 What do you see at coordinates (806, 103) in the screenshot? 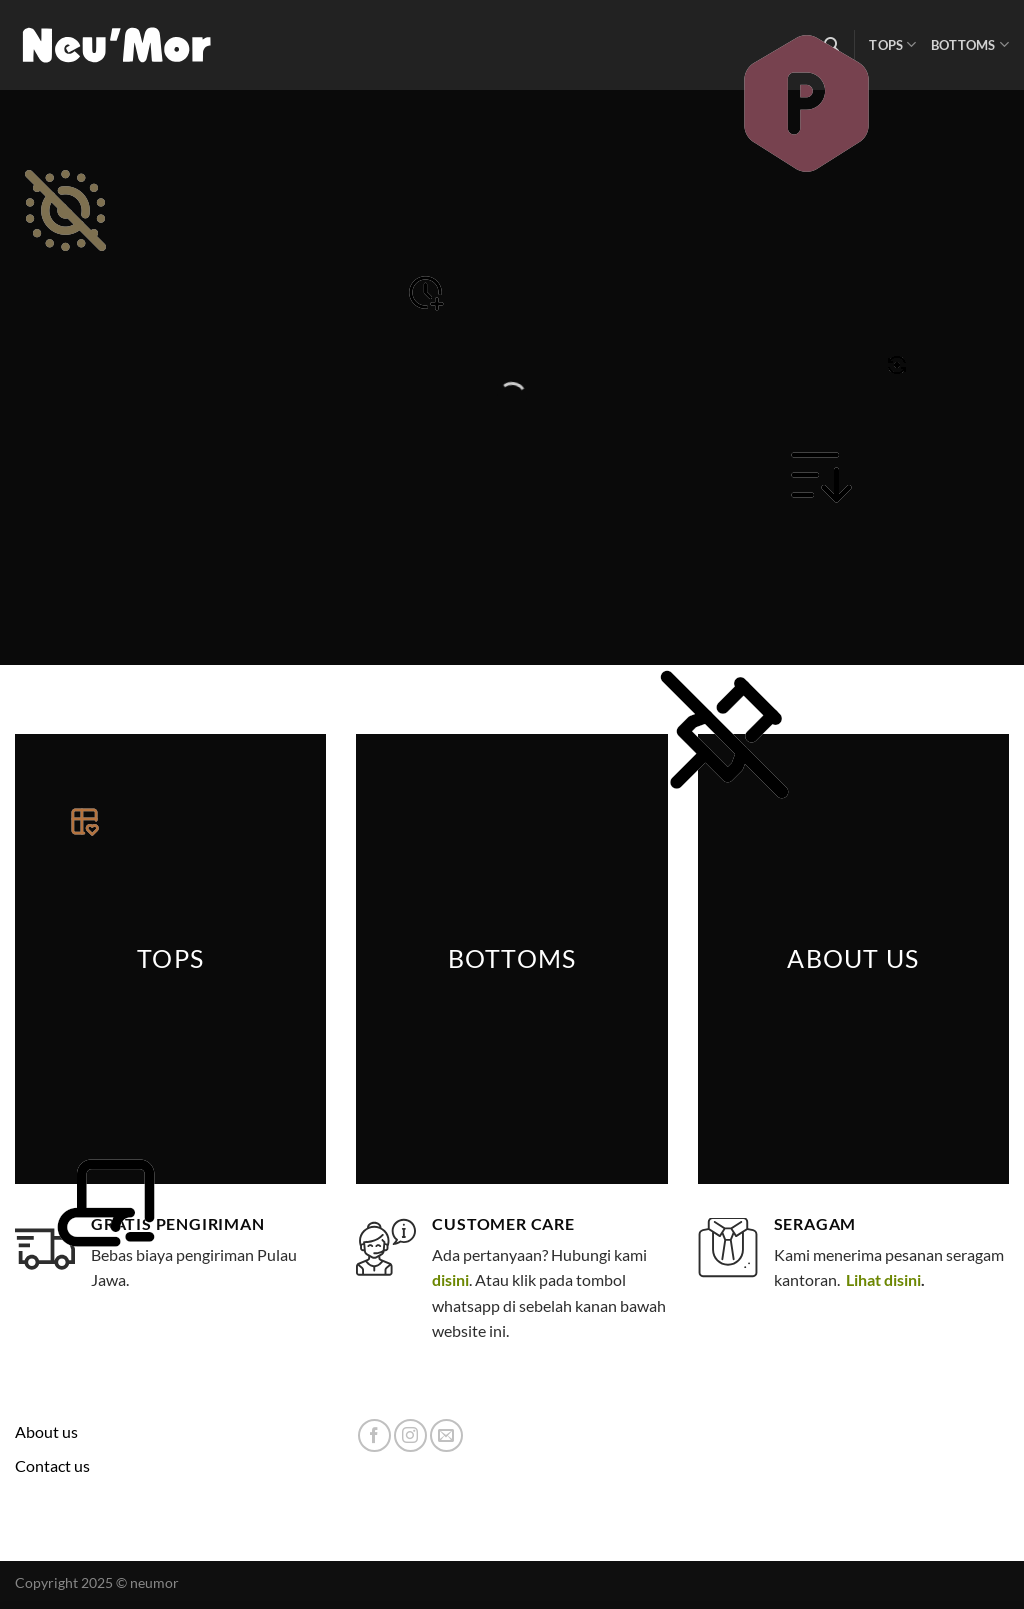
I see `parking feature or location marker` at bounding box center [806, 103].